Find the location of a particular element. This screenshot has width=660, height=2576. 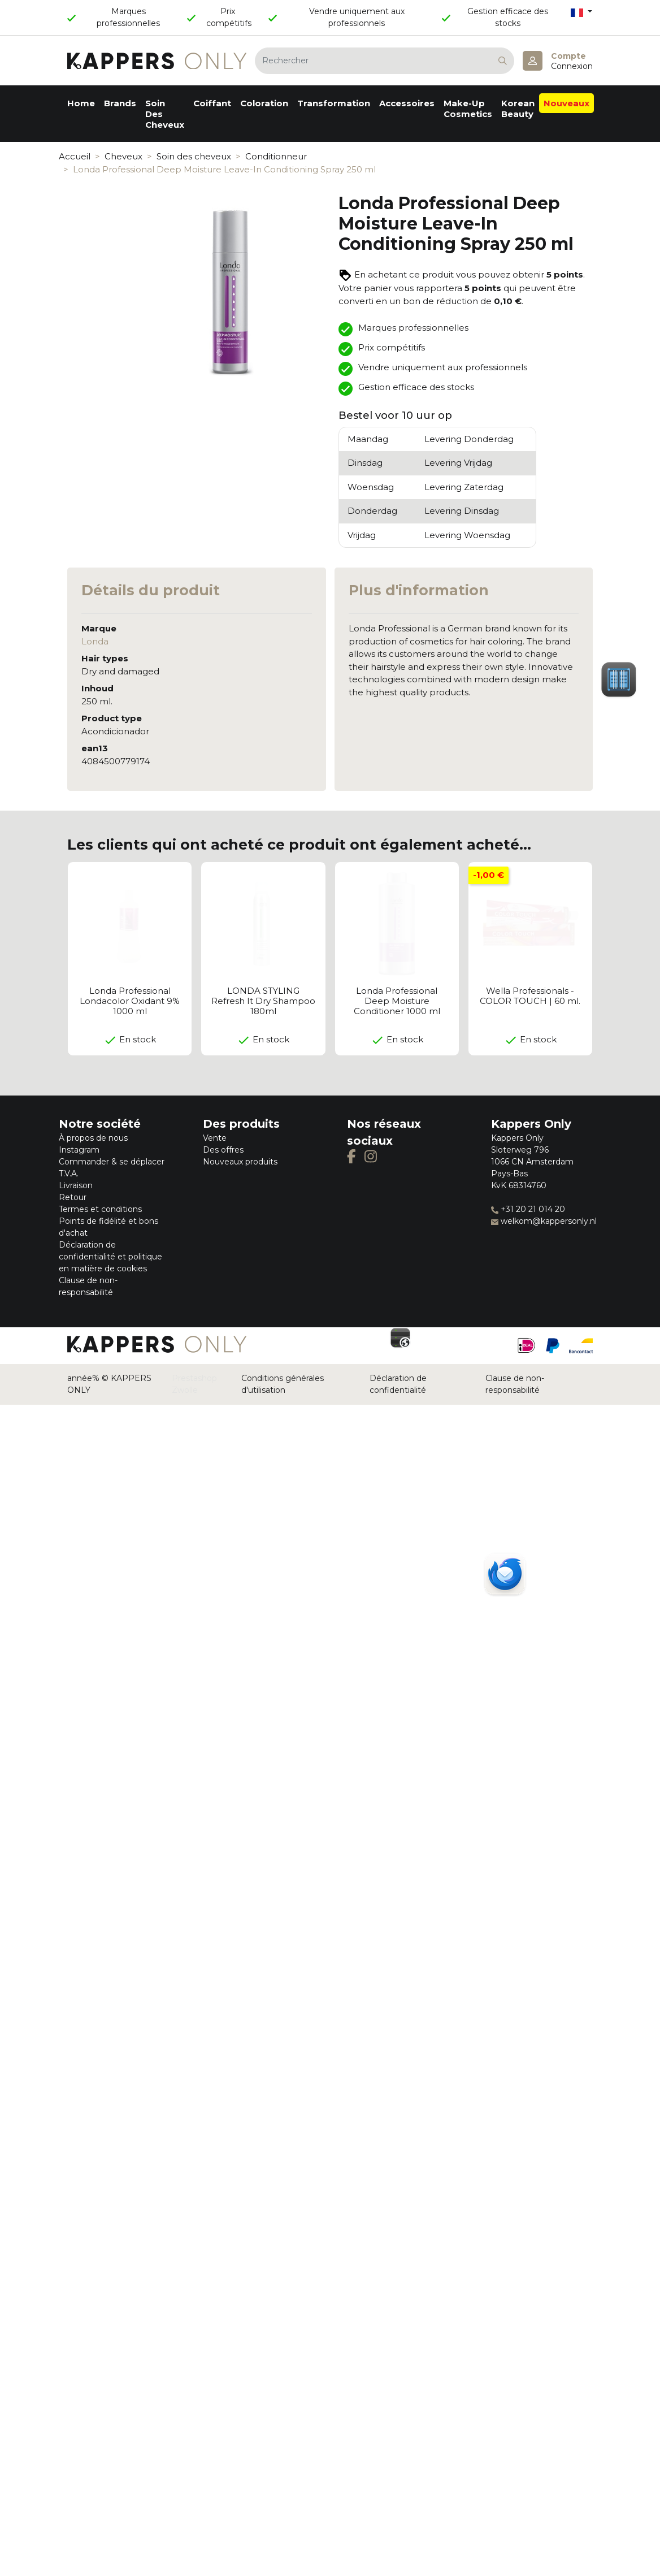

configure web server network settings is located at coordinates (400, 1337).